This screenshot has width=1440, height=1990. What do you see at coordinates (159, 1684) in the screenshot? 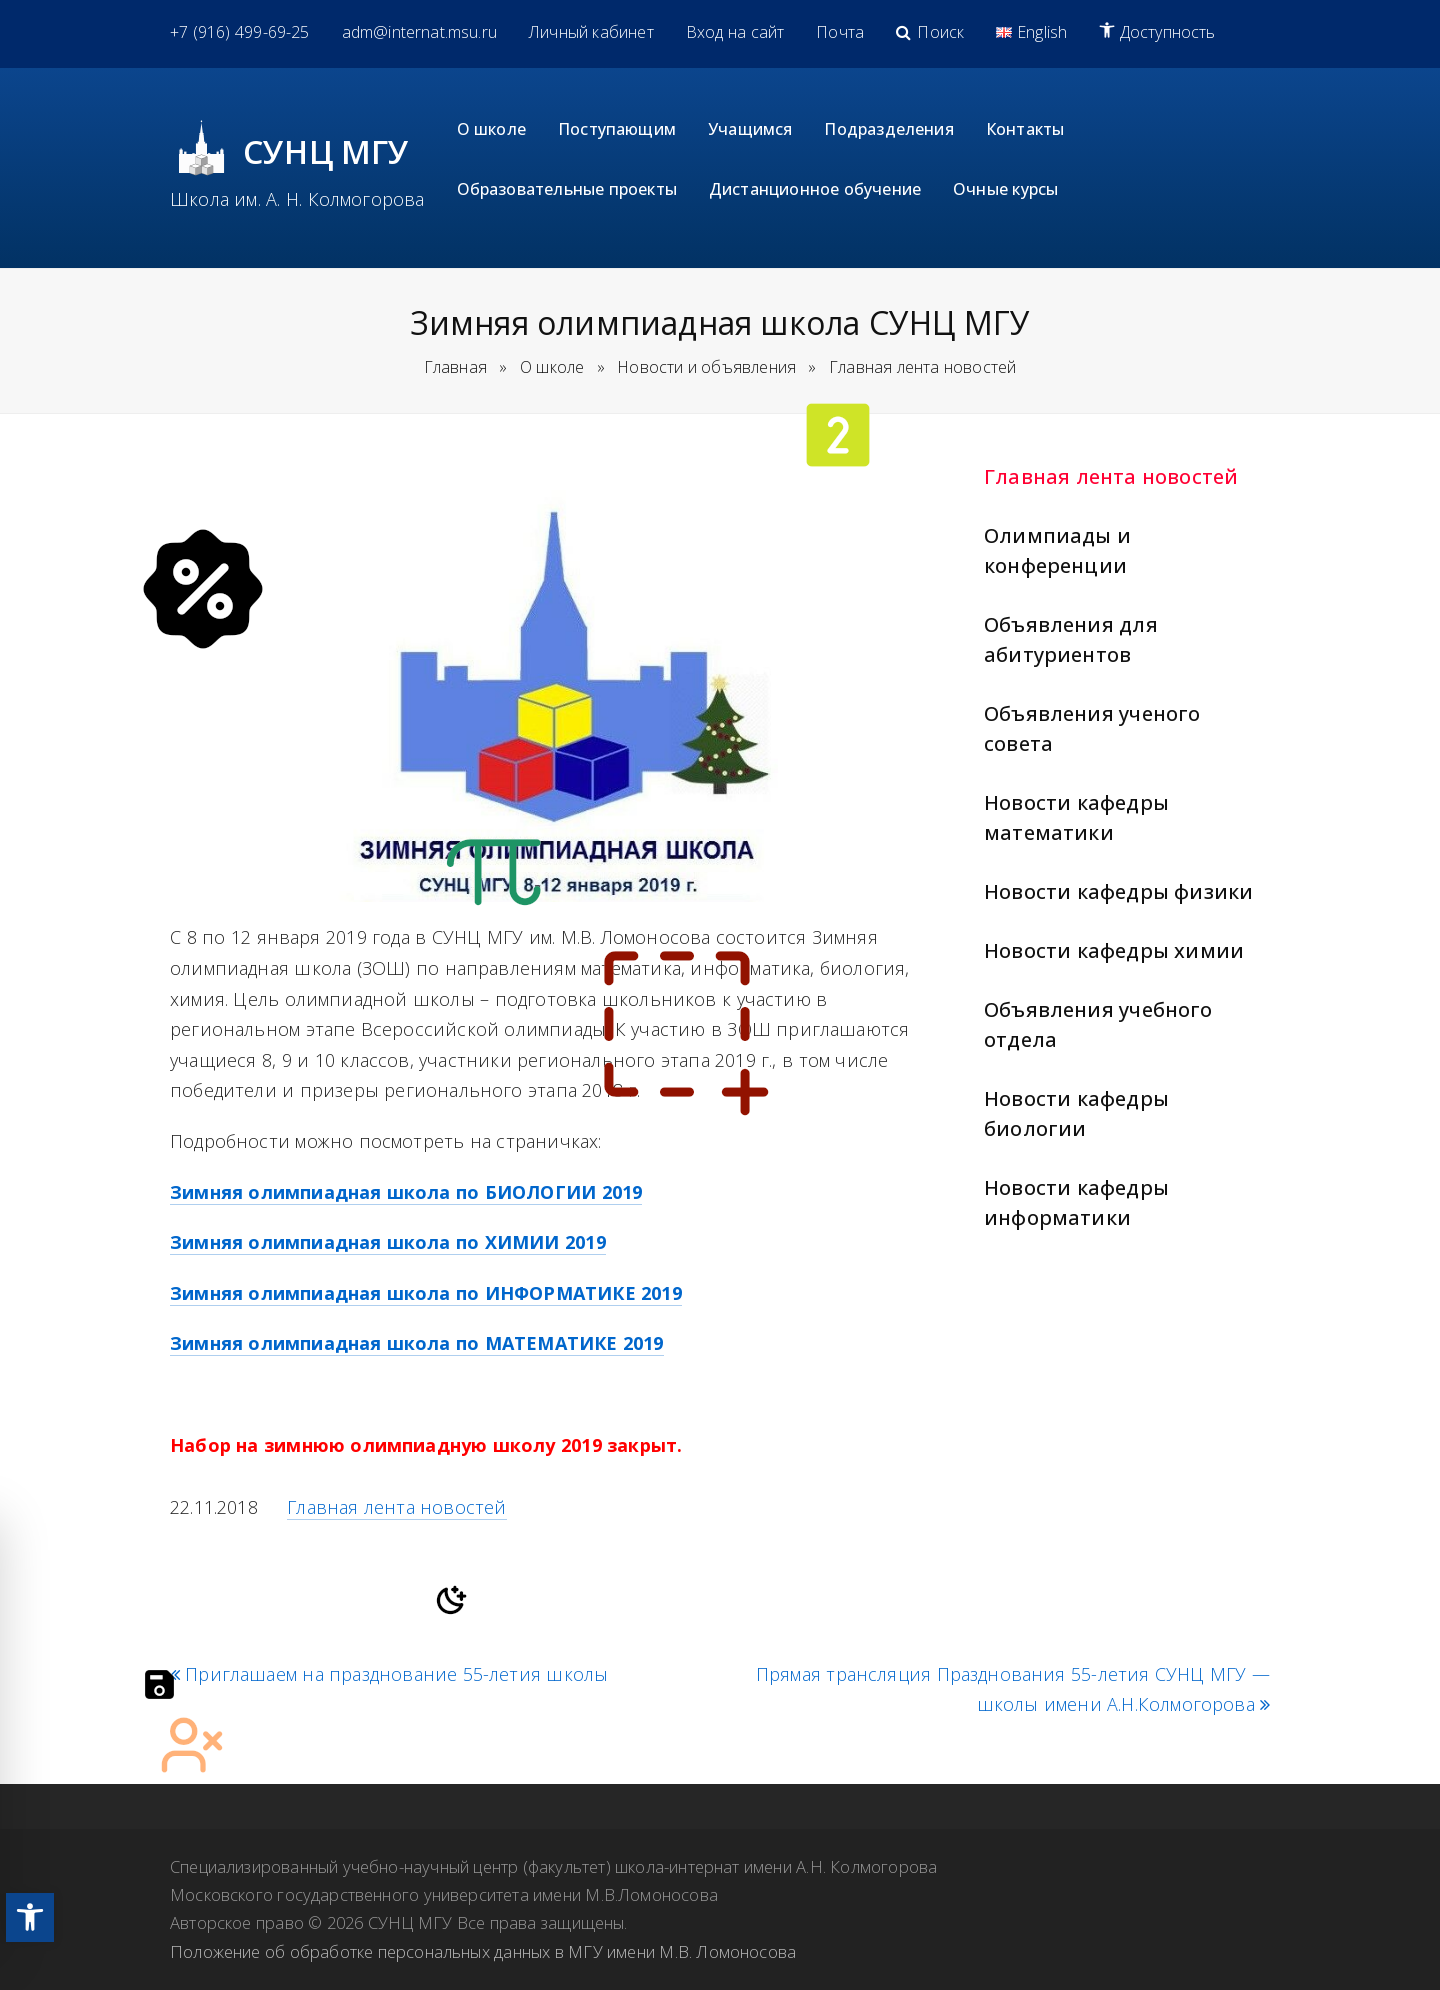
I see `save current file or document` at bounding box center [159, 1684].